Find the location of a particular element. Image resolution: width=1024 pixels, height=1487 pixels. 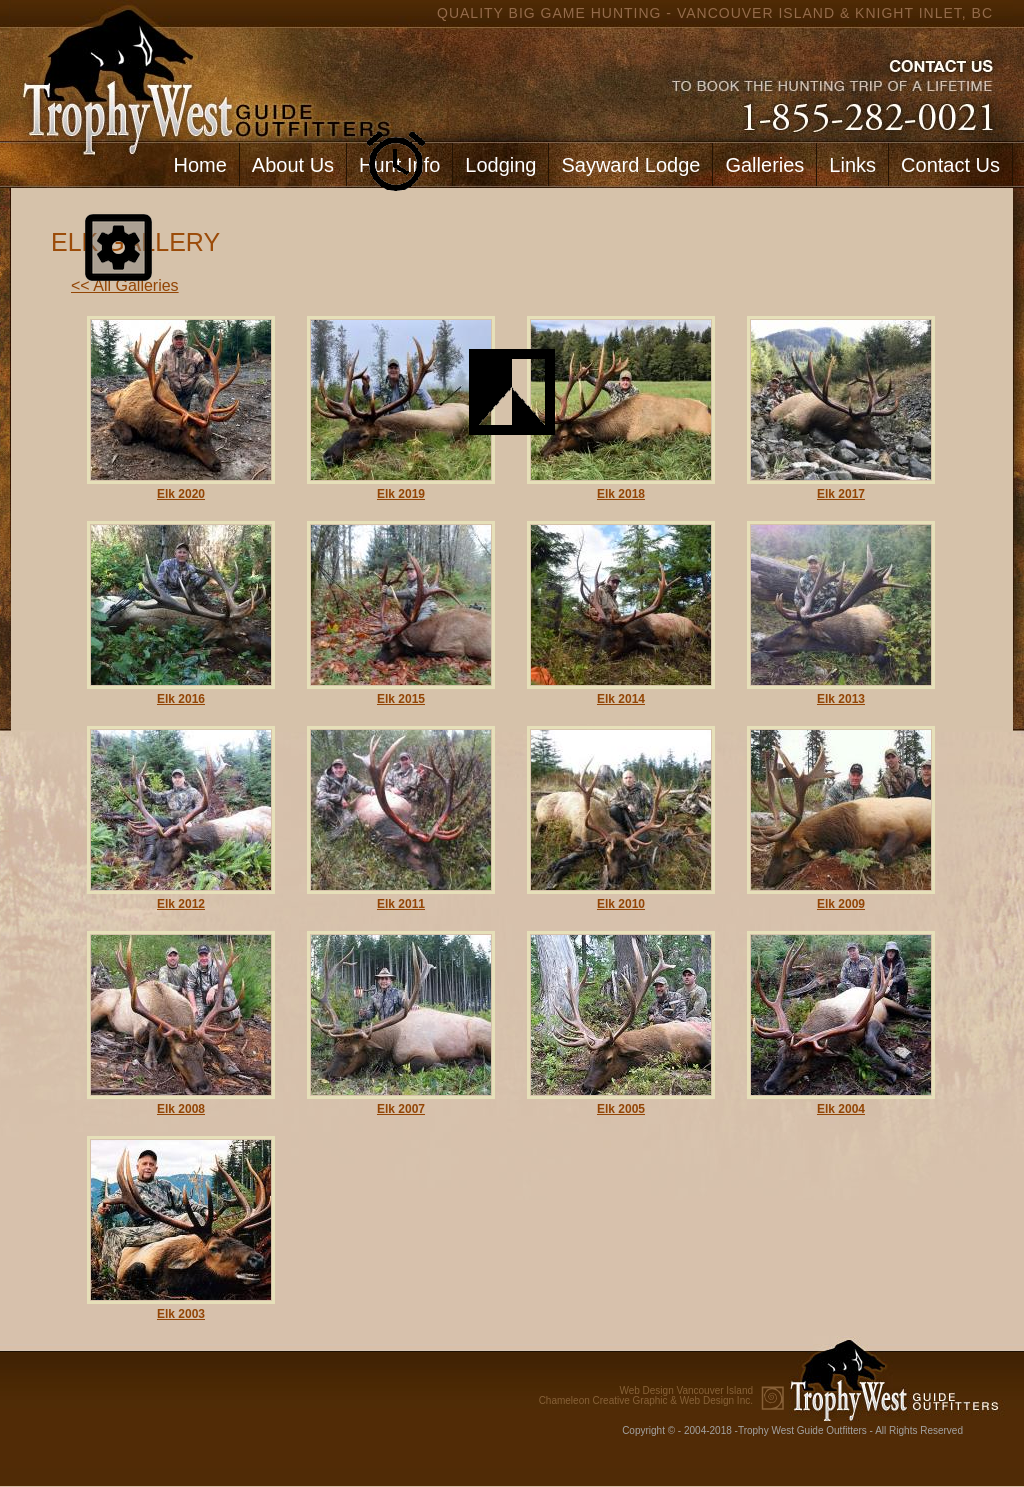

access application settings is located at coordinates (118, 247).